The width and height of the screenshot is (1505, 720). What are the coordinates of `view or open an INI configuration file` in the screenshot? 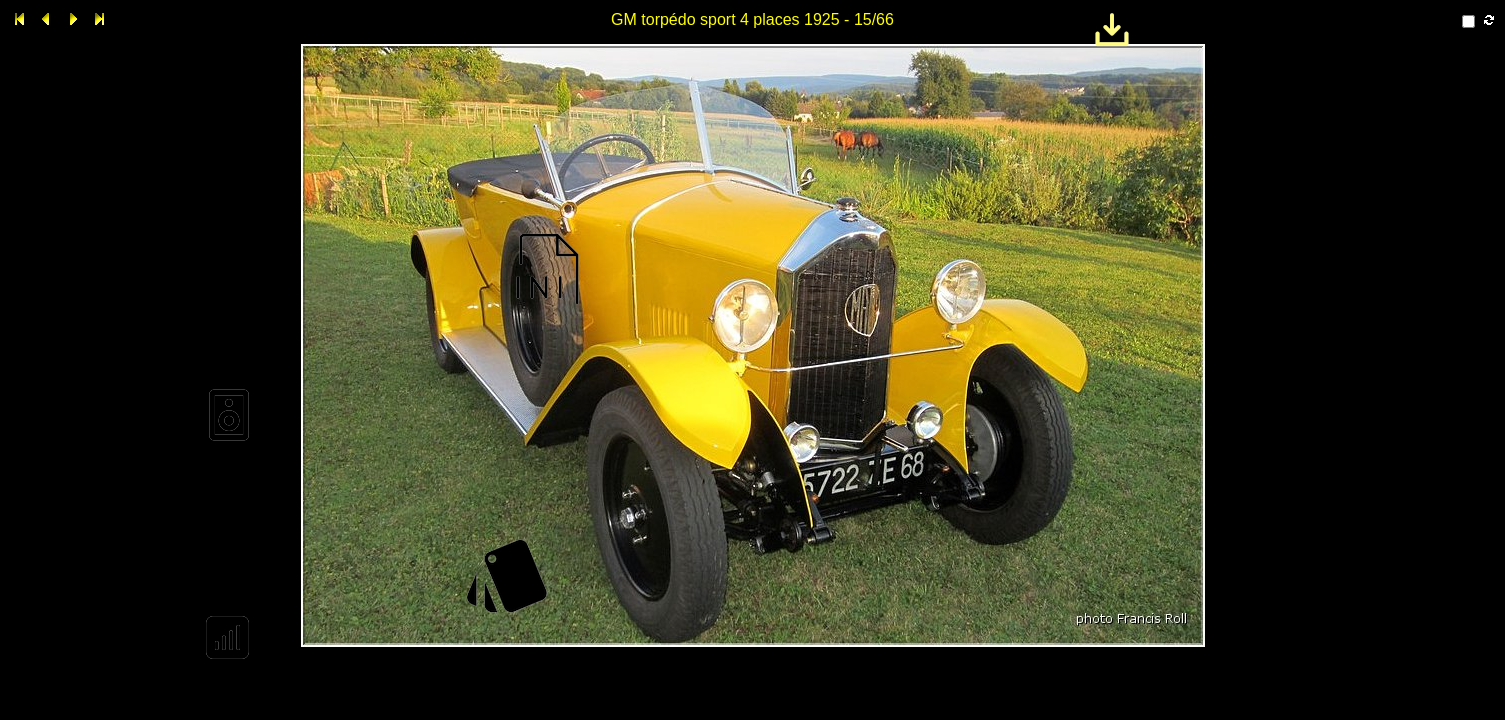 It's located at (549, 269).